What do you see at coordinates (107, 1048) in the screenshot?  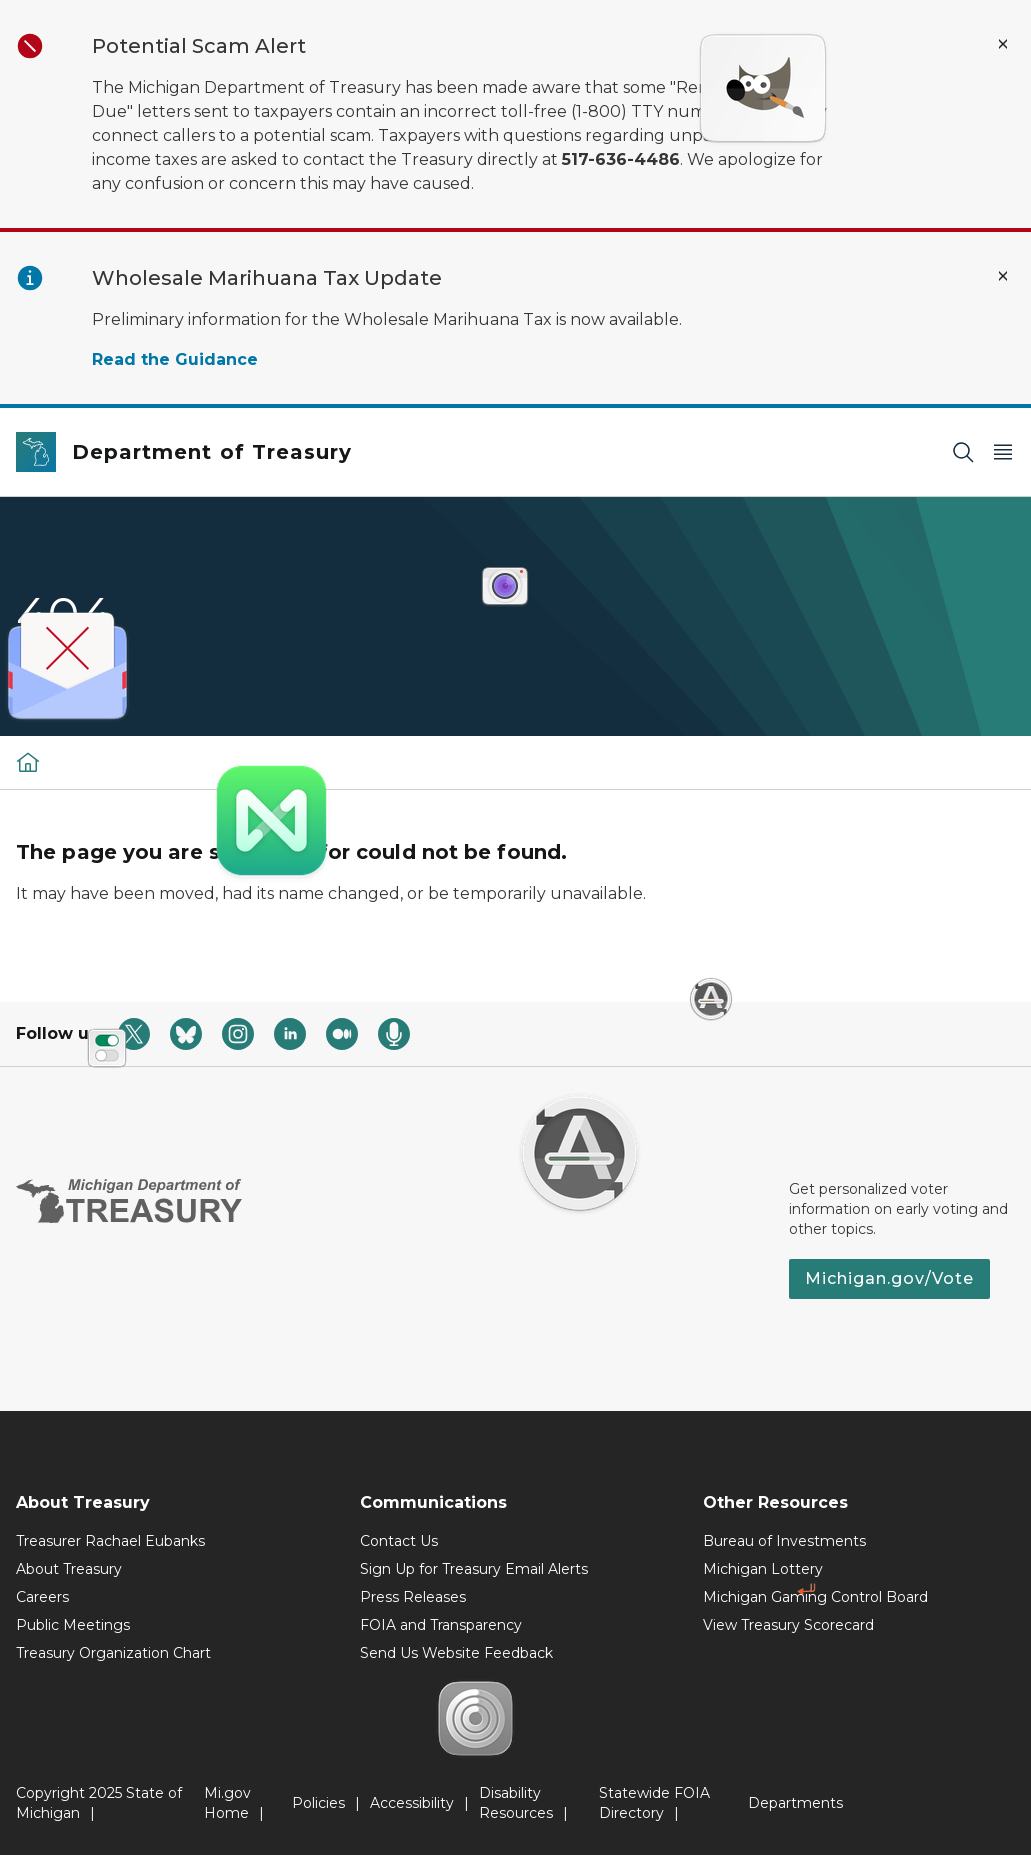 I see `open system settings or preferences` at bounding box center [107, 1048].